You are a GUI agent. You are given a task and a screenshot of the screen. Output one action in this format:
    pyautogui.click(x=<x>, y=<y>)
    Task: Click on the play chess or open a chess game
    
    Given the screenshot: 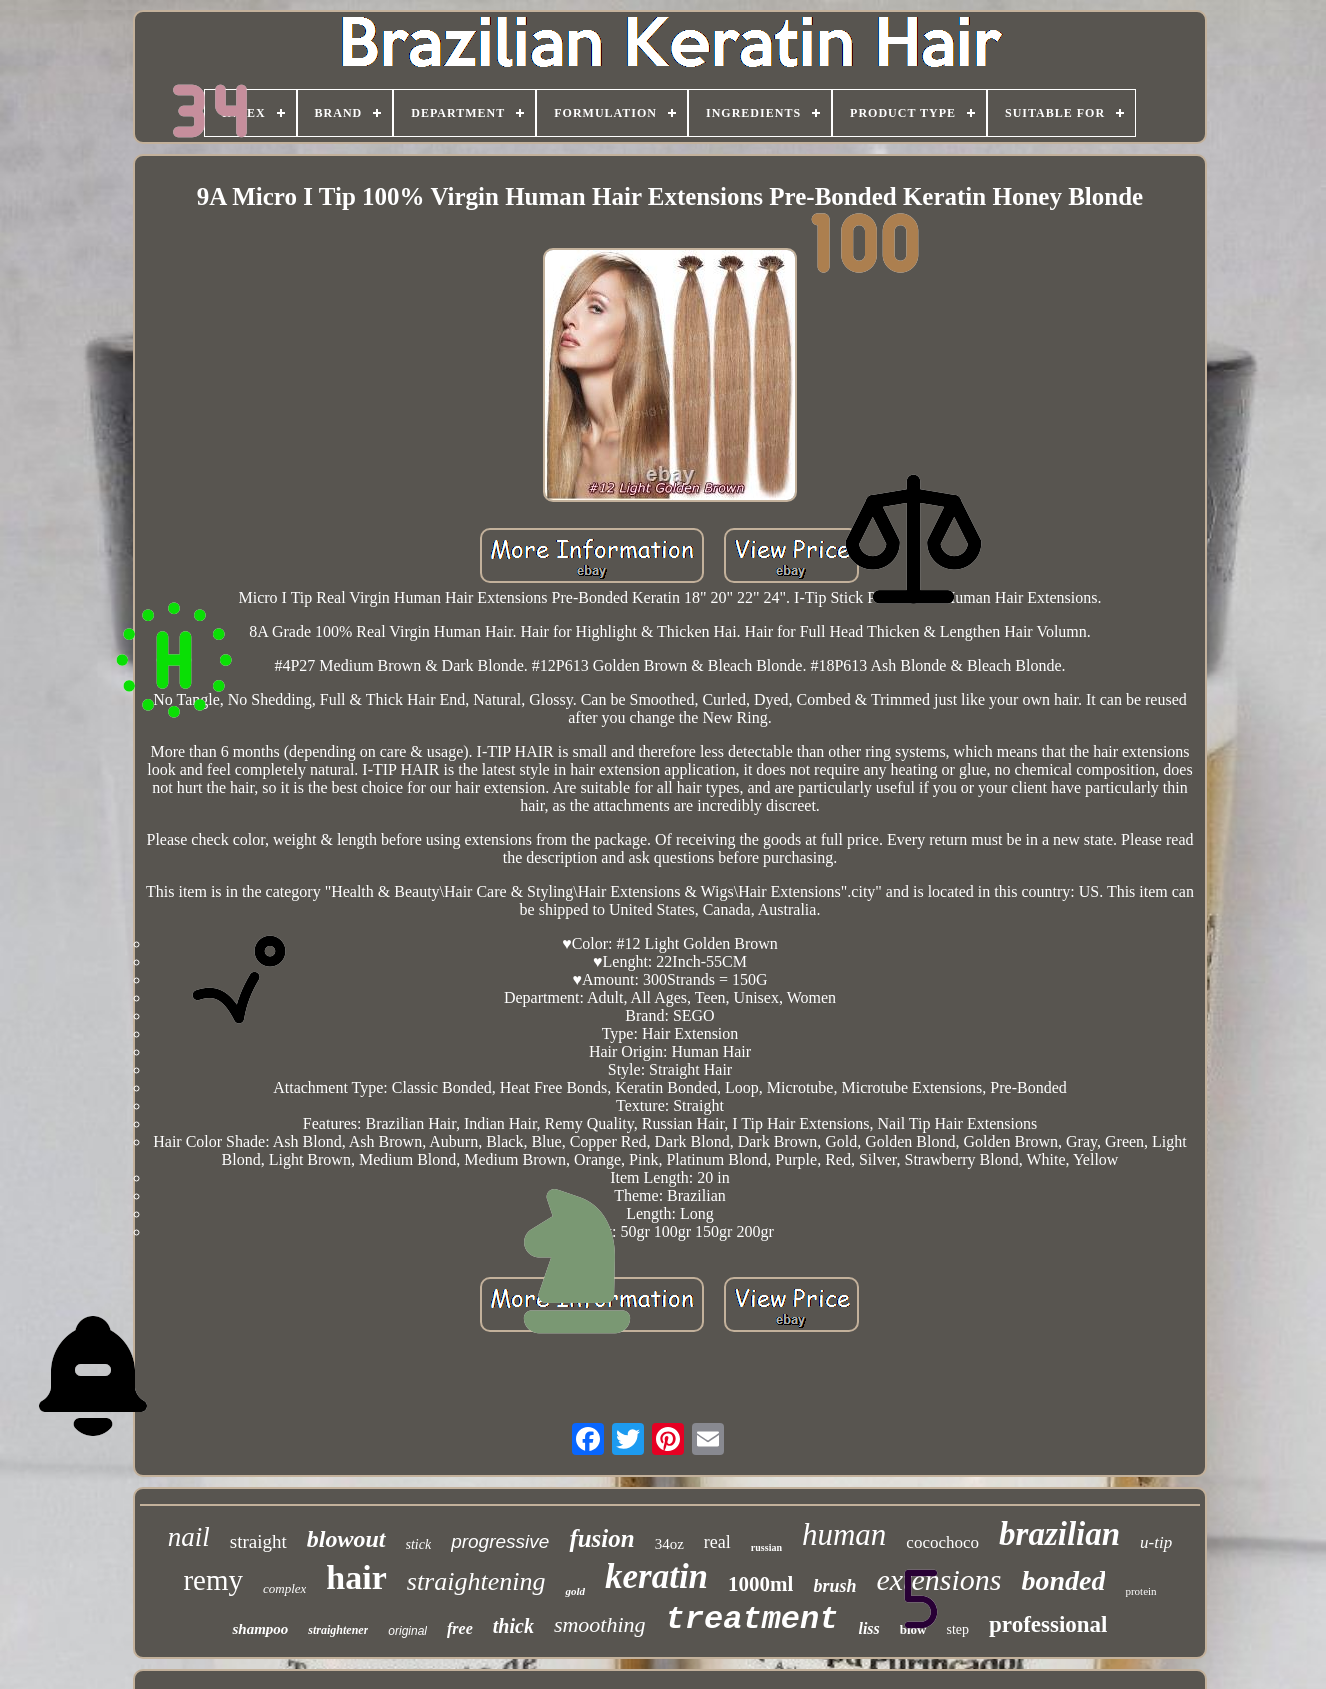 What is the action you would take?
    pyautogui.click(x=577, y=1265)
    